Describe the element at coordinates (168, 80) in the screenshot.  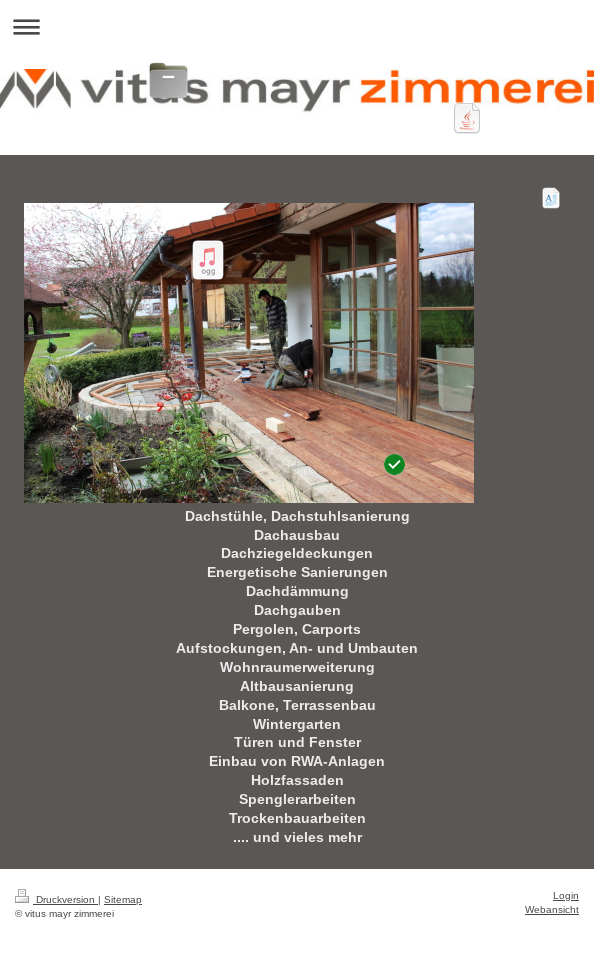
I see `open the files application` at that location.